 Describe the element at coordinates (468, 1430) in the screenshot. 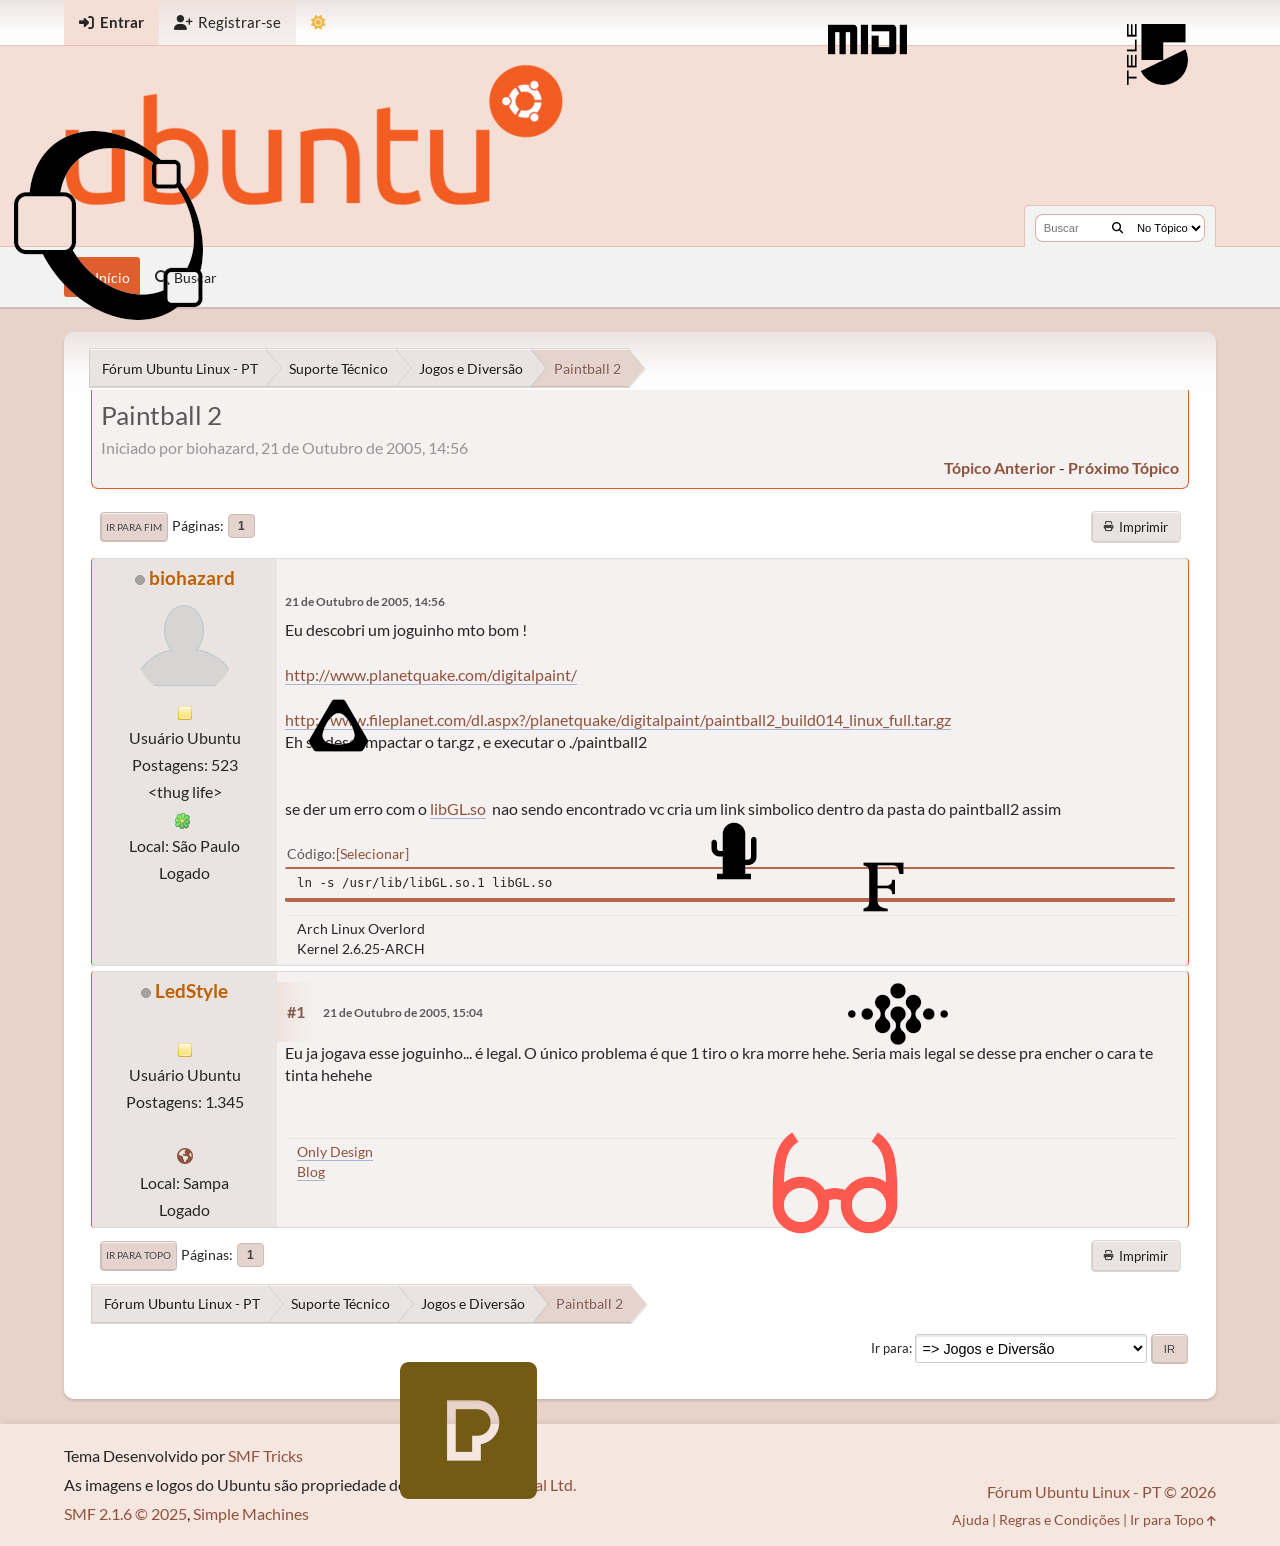

I see `open the Pexels app or website` at that location.